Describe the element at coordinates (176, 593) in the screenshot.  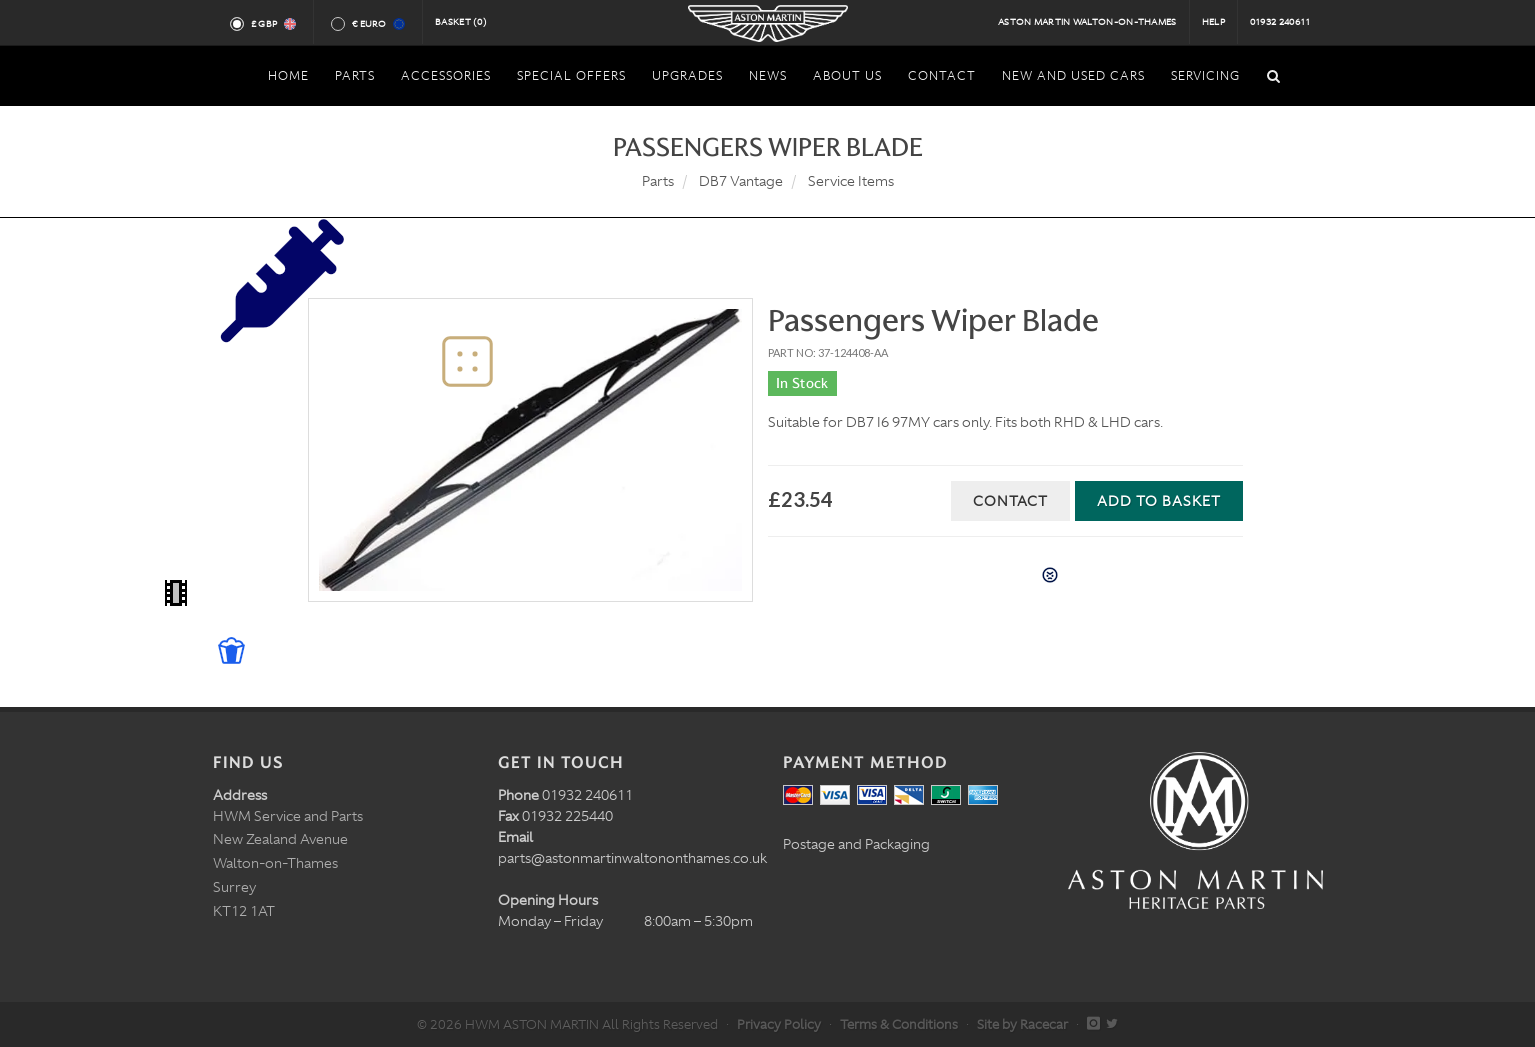
I see `access local movie theaters or showtimes` at that location.